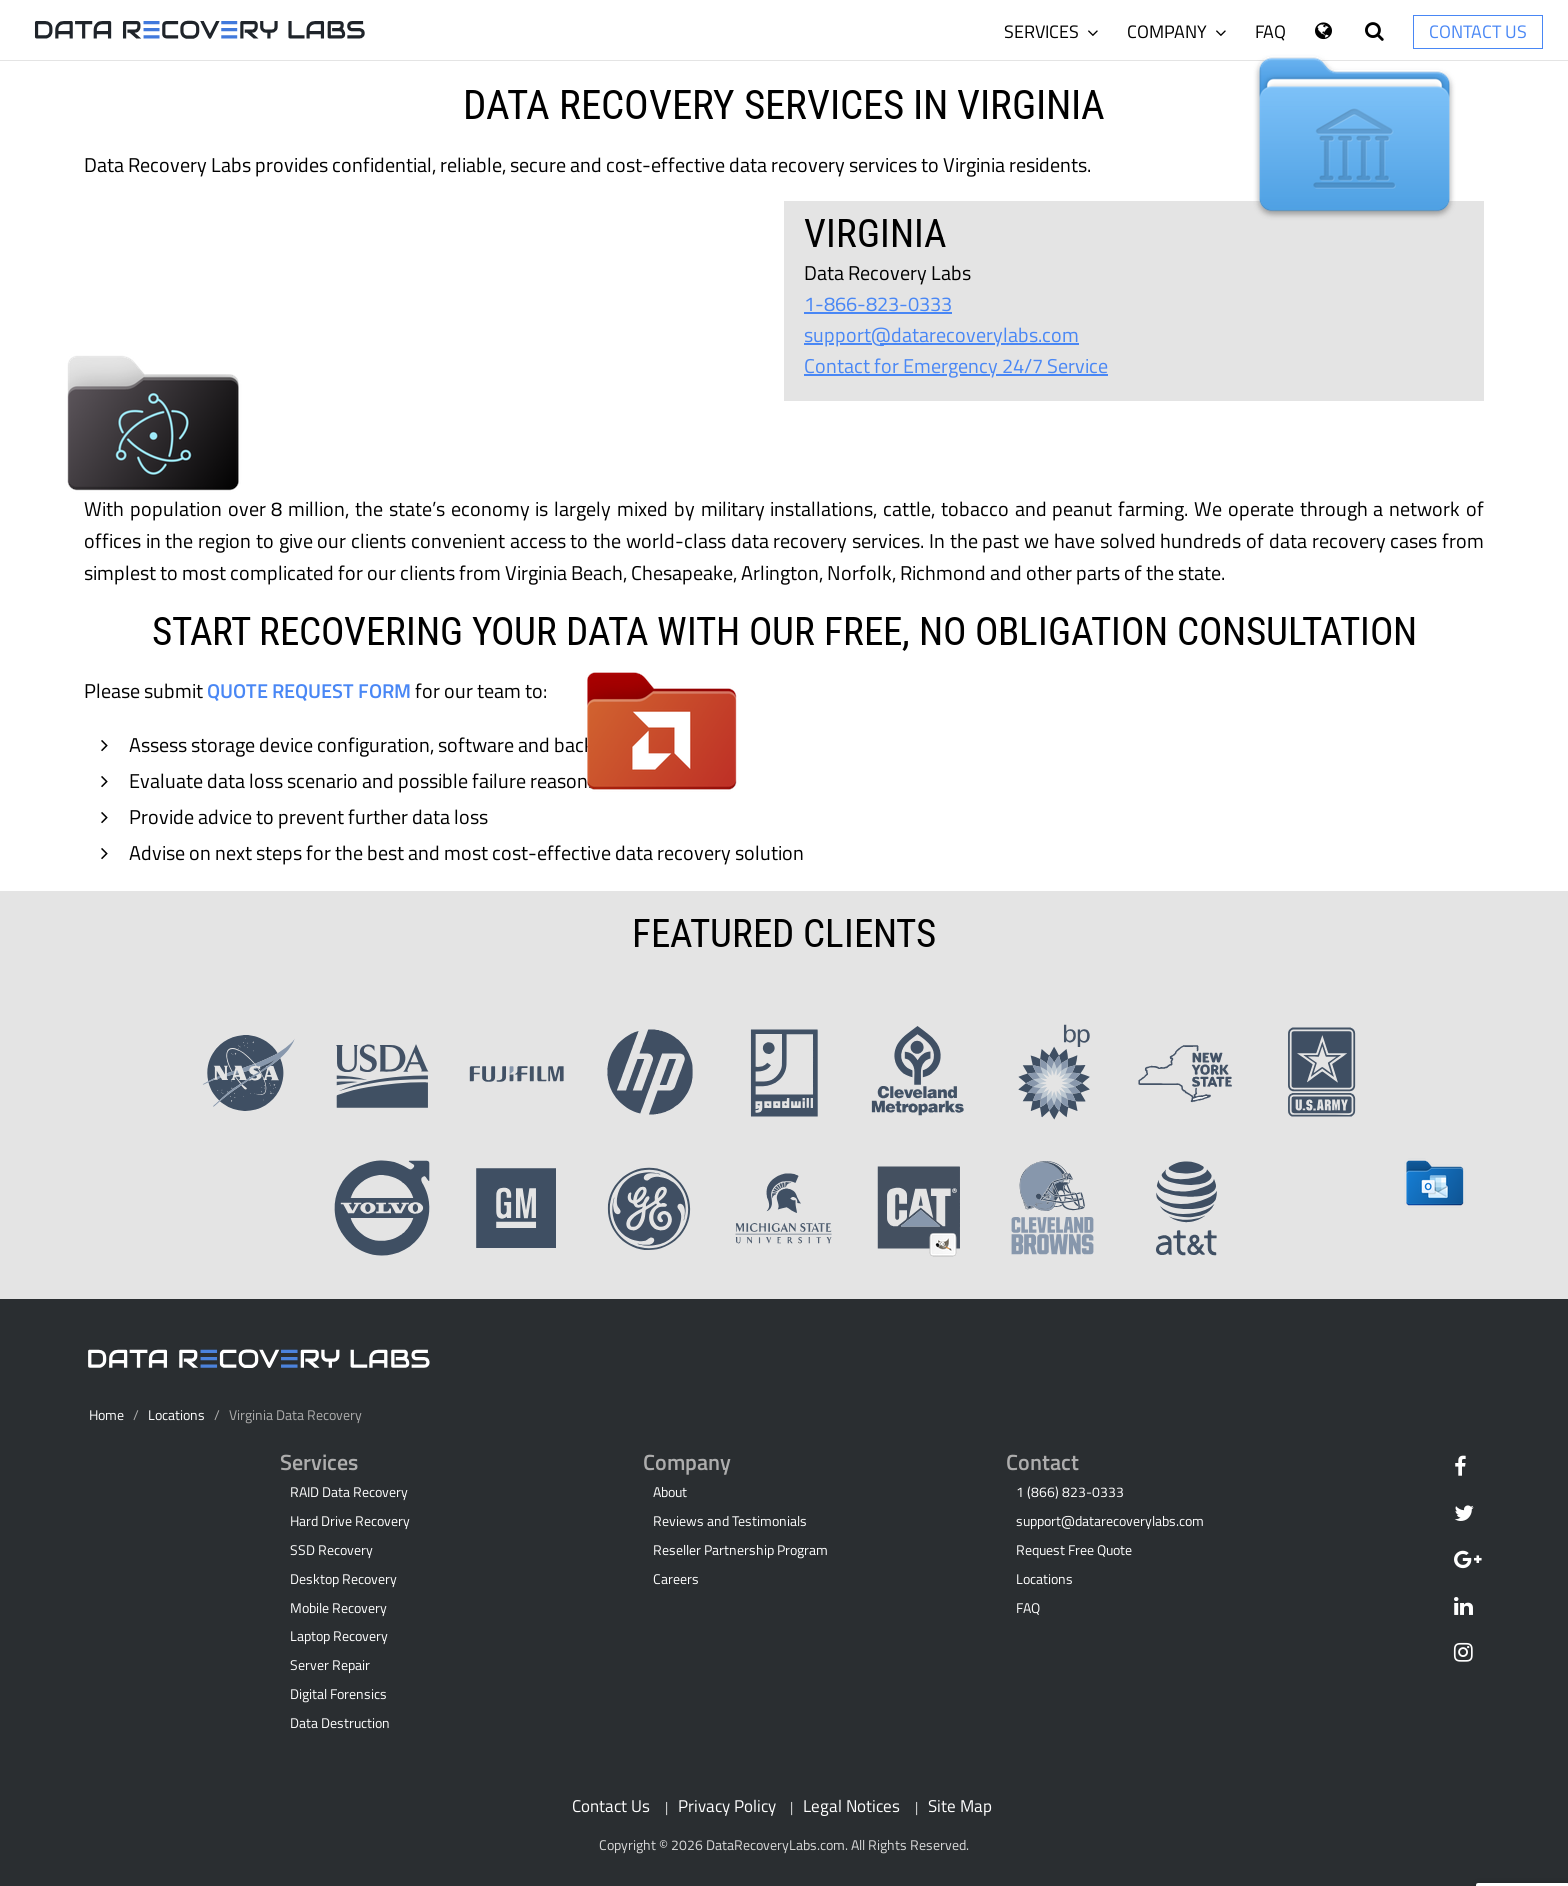 The width and height of the screenshot is (1568, 1886). Describe the element at coordinates (943, 1244) in the screenshot. I see `a compressed GIMP image file` at that location.